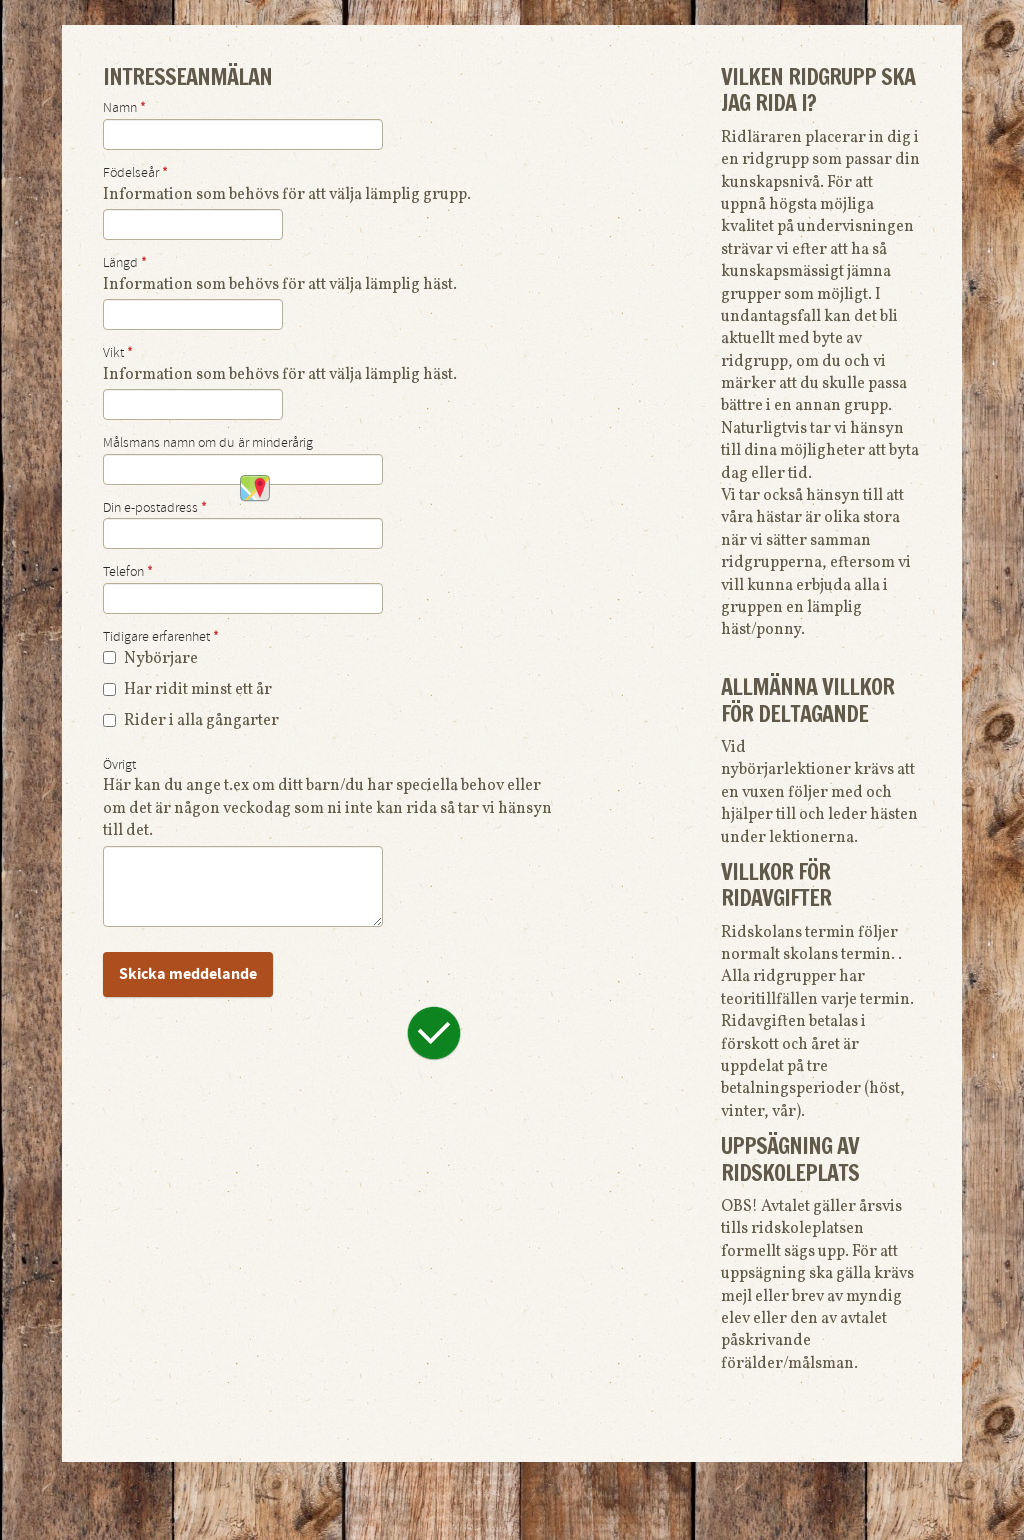 Image resolution: width=1024 pixels, height=1540 pixels. Describe the element at coordinates (434, 1033) in the screenshot. I see `indicates file is fully synced with Insync cloud storage` at that location.